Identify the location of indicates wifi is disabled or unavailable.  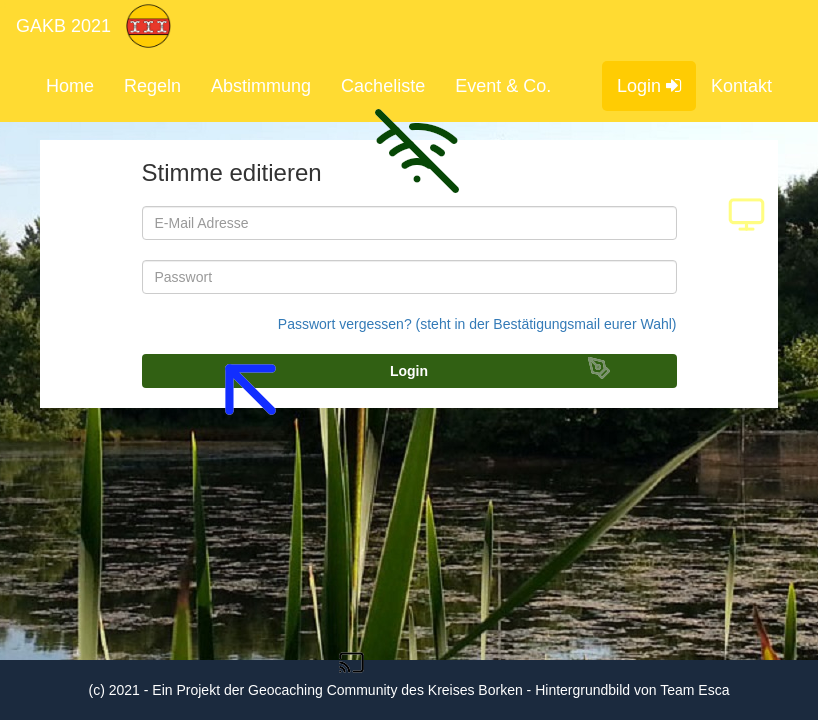
(417, 151).